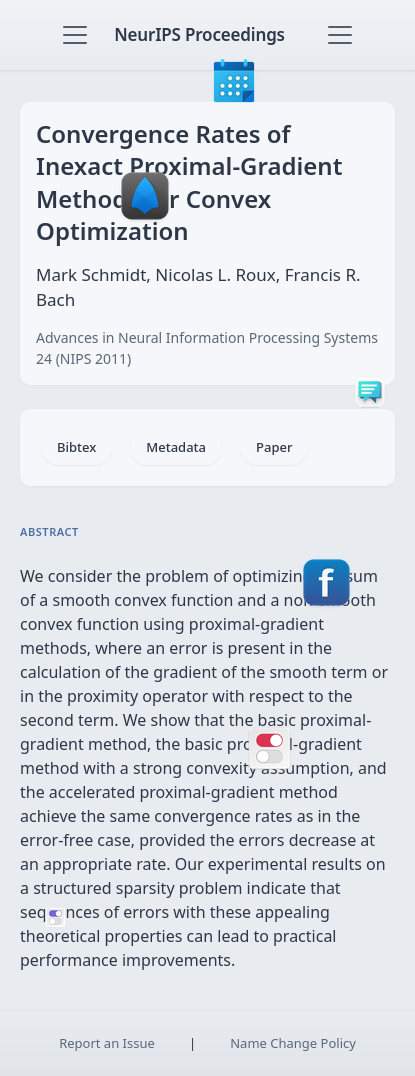 This screenshot has height=1076, width=415. I want to click on open desktop preferences or settings, so click(55, 917).